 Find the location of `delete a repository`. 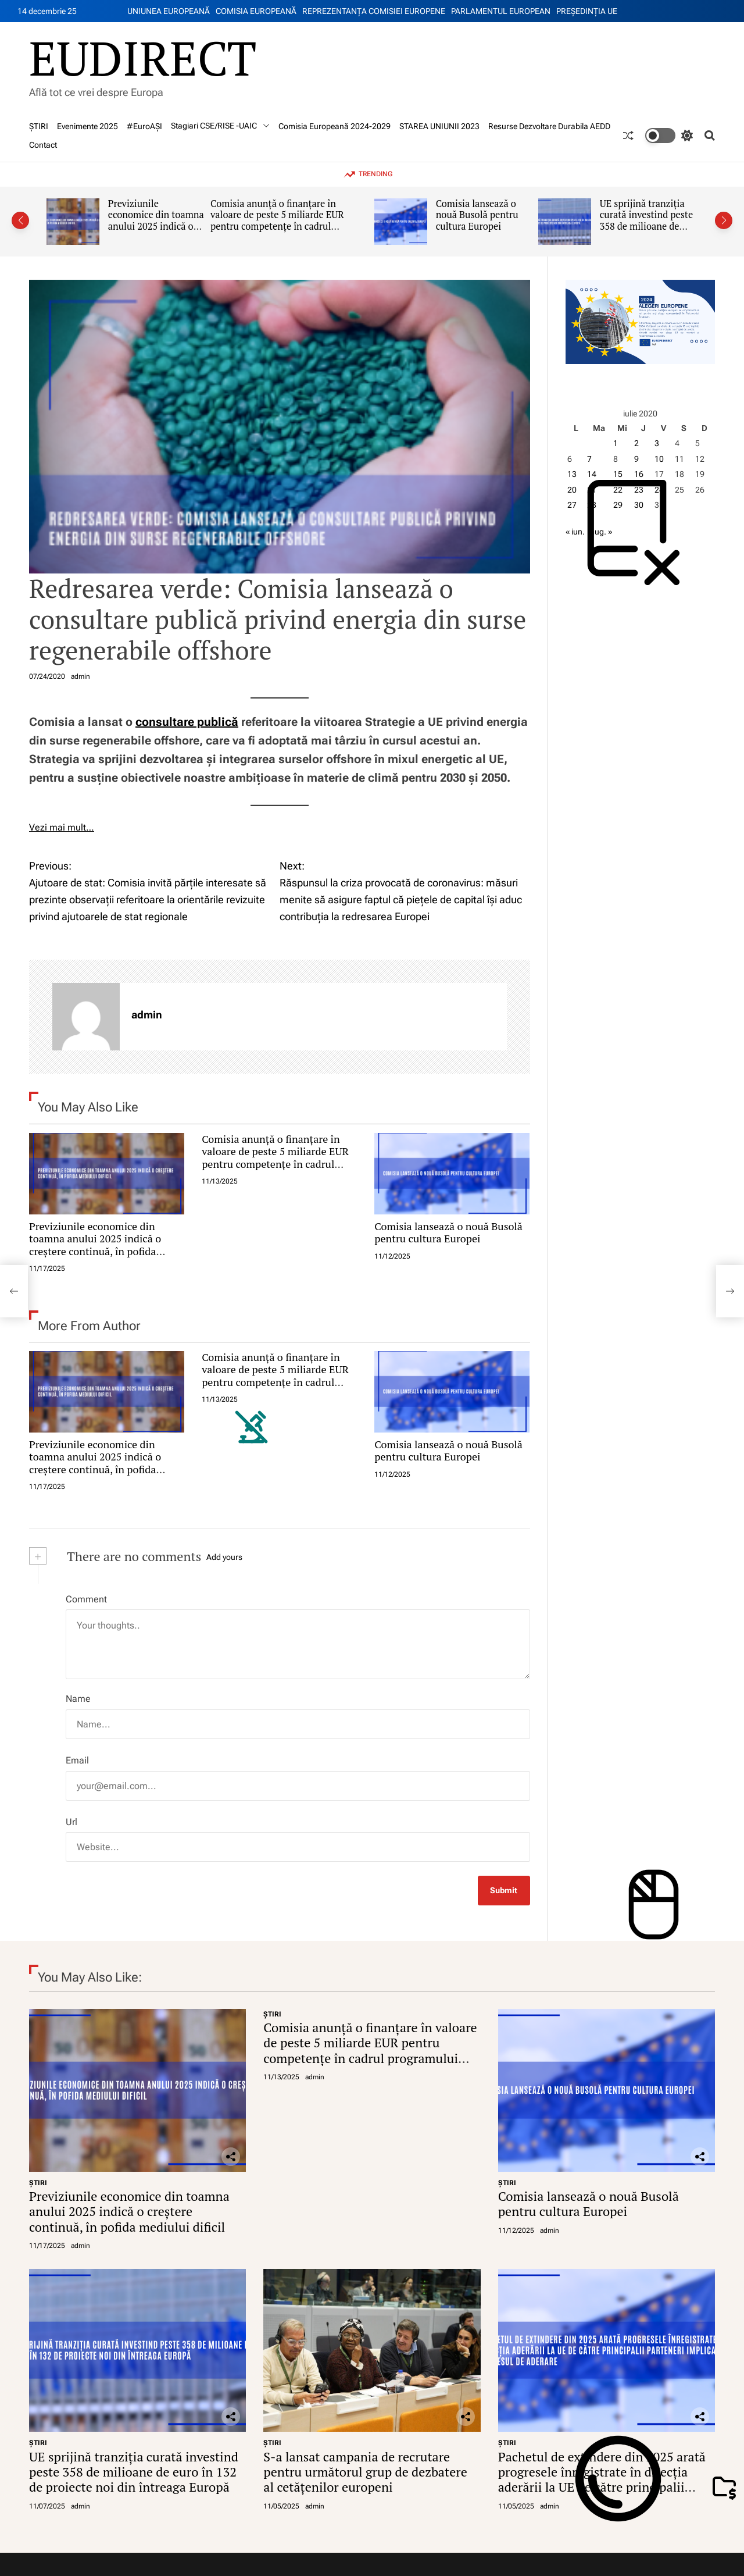

delete a repository is located at coordinates (627, 532).